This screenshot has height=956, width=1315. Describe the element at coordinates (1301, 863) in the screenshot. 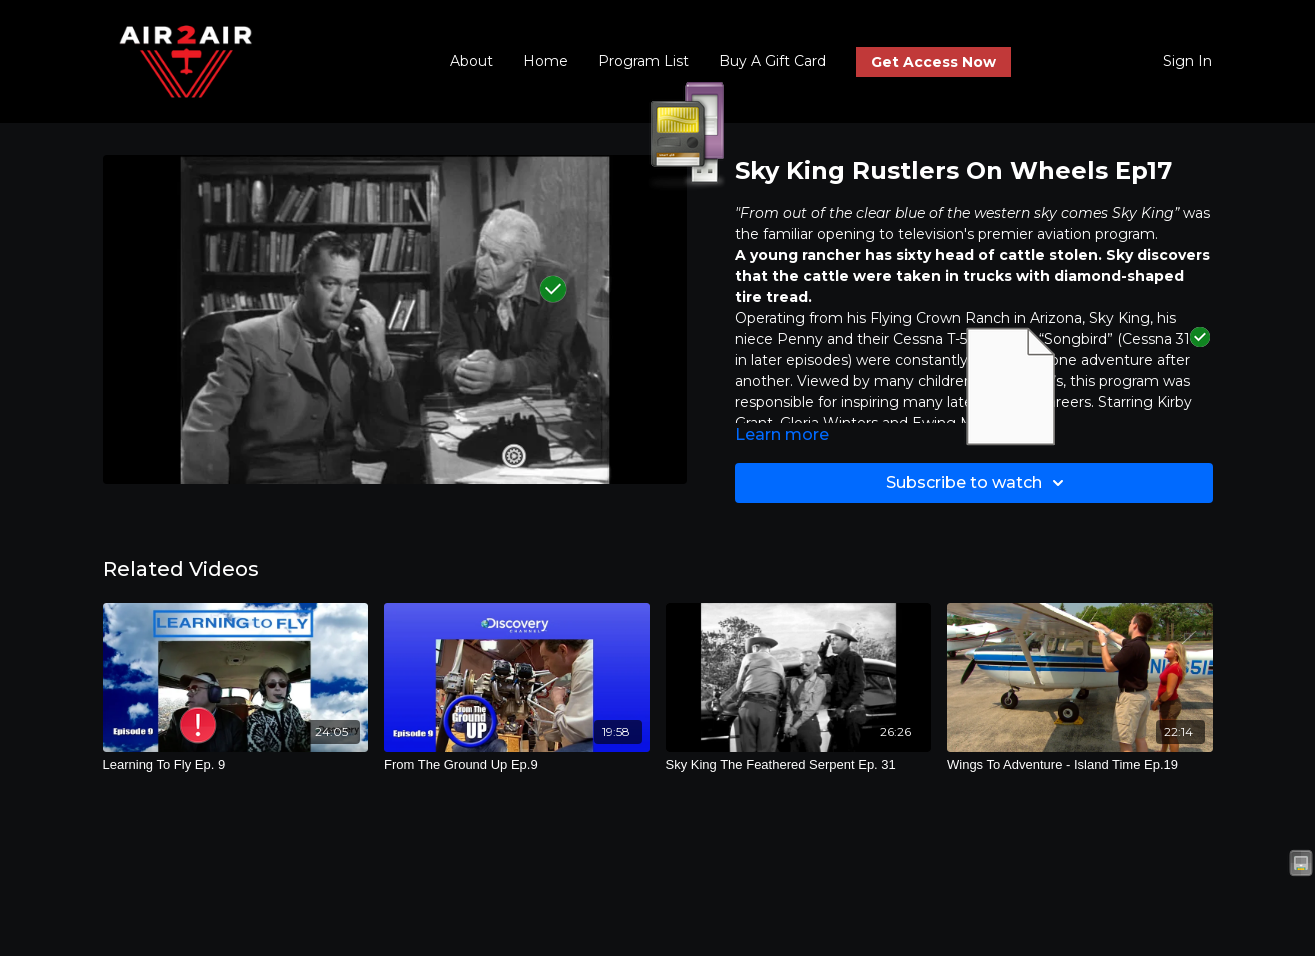

I see `gameboy rom file type indicator` at that location.